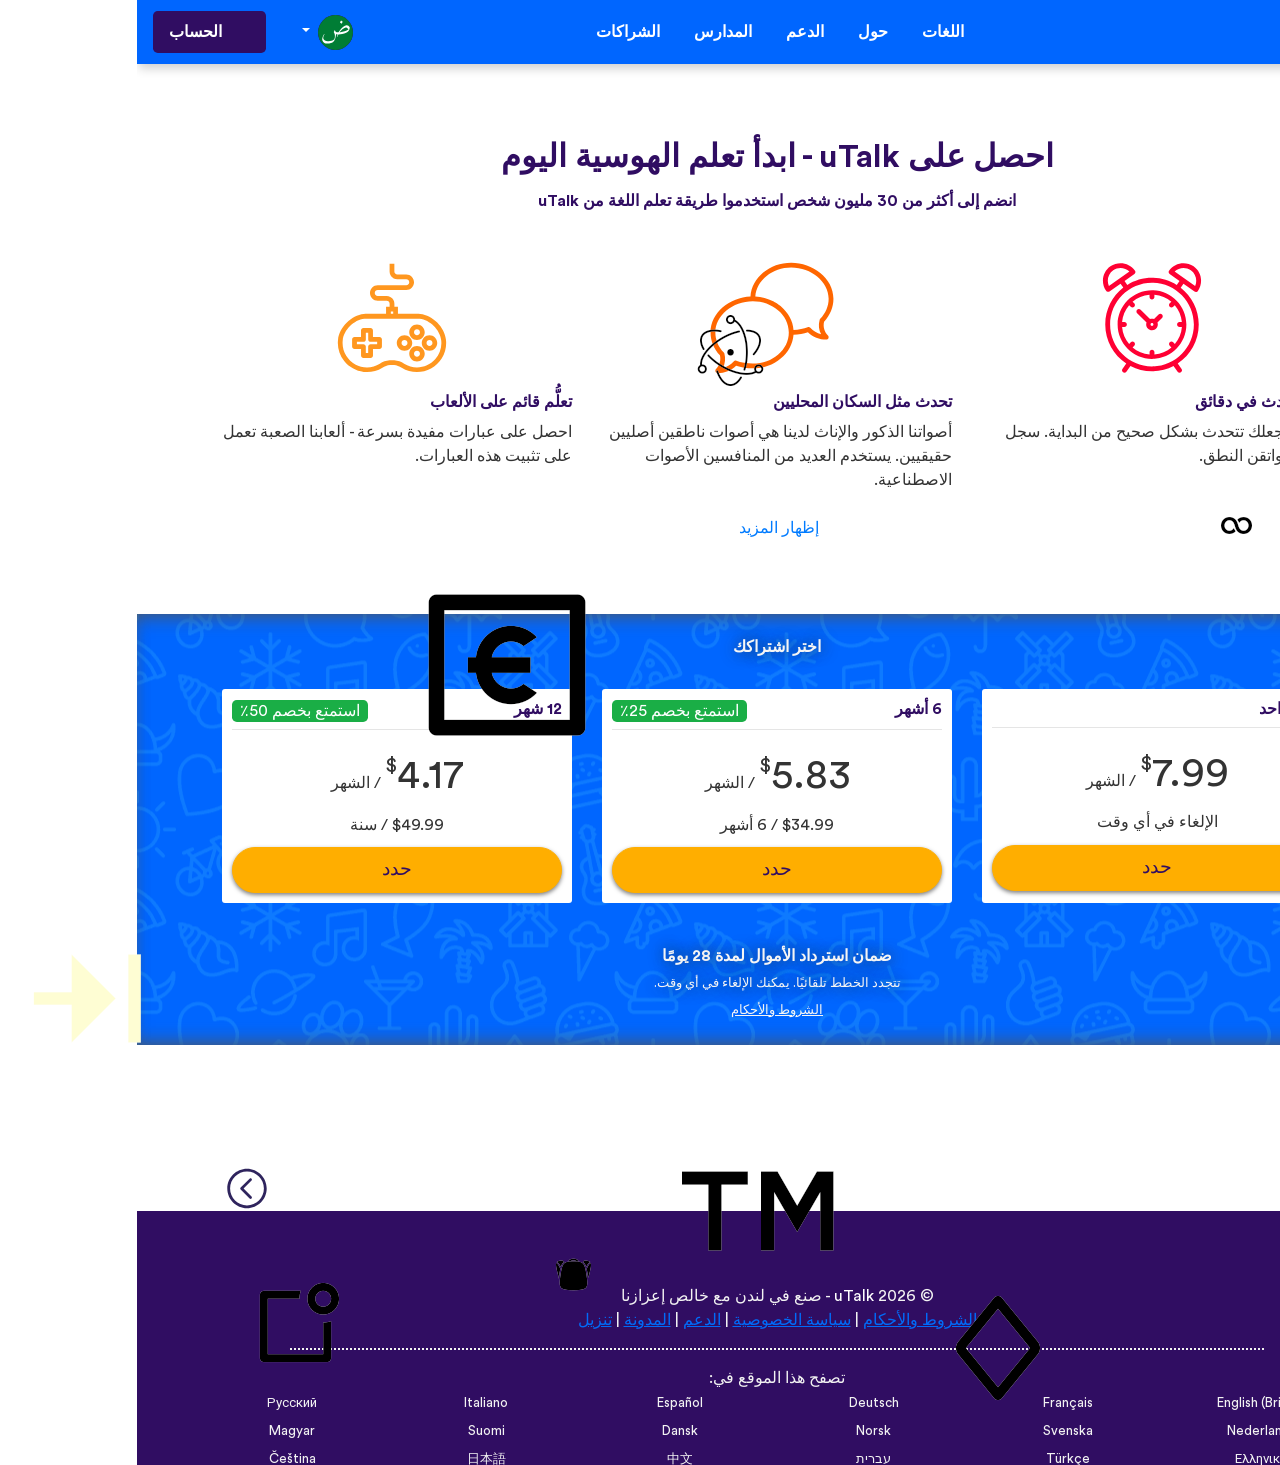 The width and height of the screenshot is (1280, 1465). Describe the element at coordinates (761, 1211) in the screenshot. I see `indicates trademarked content or branding` at that location.